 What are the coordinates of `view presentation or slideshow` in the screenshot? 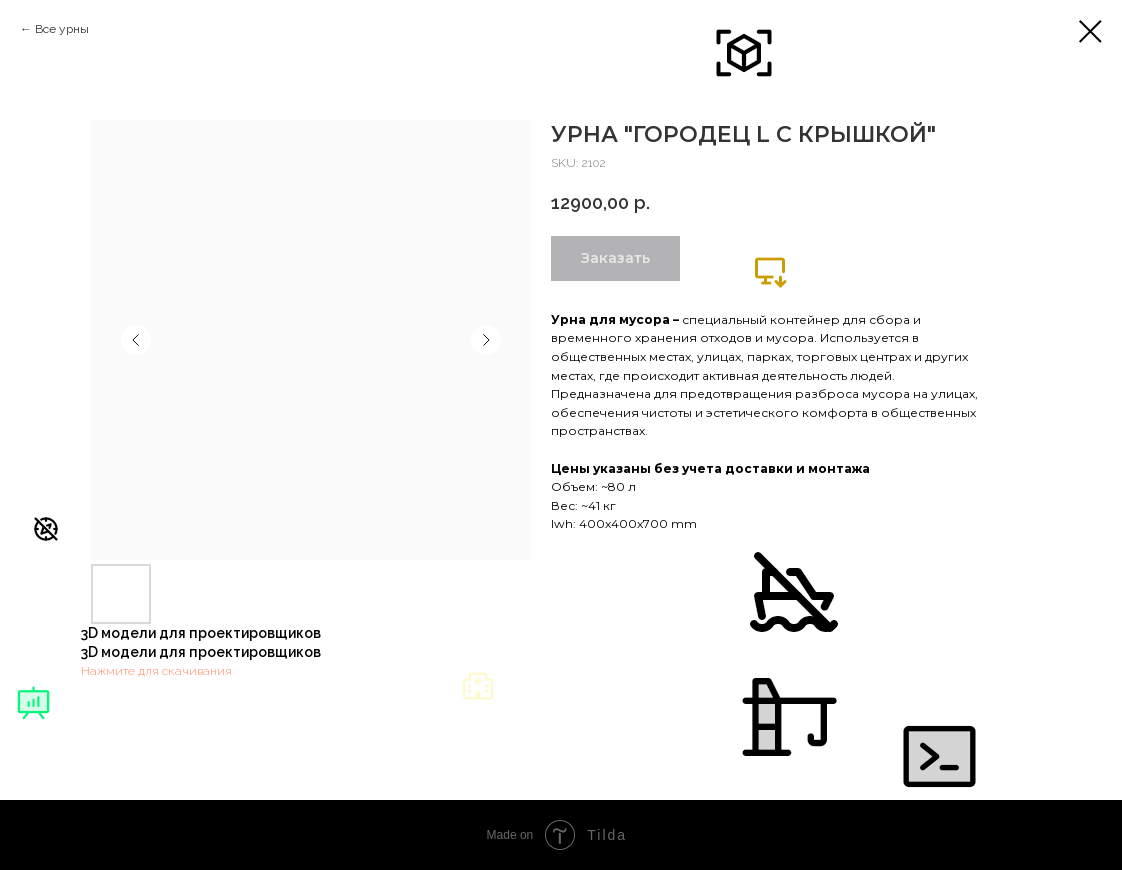 It's located at (33, 703).